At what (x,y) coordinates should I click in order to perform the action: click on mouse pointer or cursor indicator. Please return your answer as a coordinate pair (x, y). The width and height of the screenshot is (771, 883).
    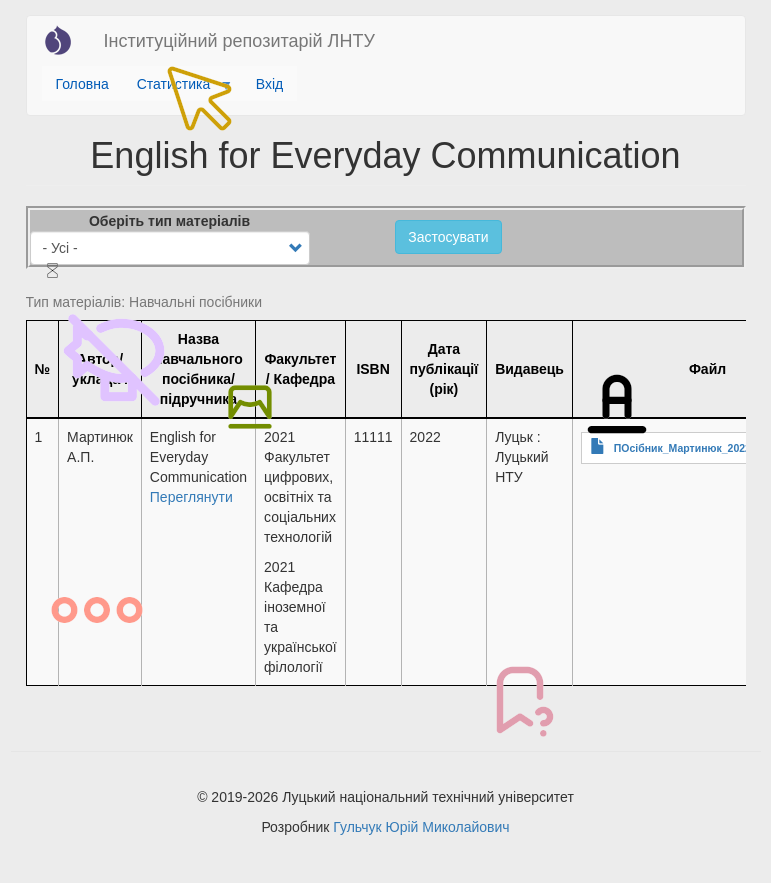
    Looking at the image, I should click on (199, 98).